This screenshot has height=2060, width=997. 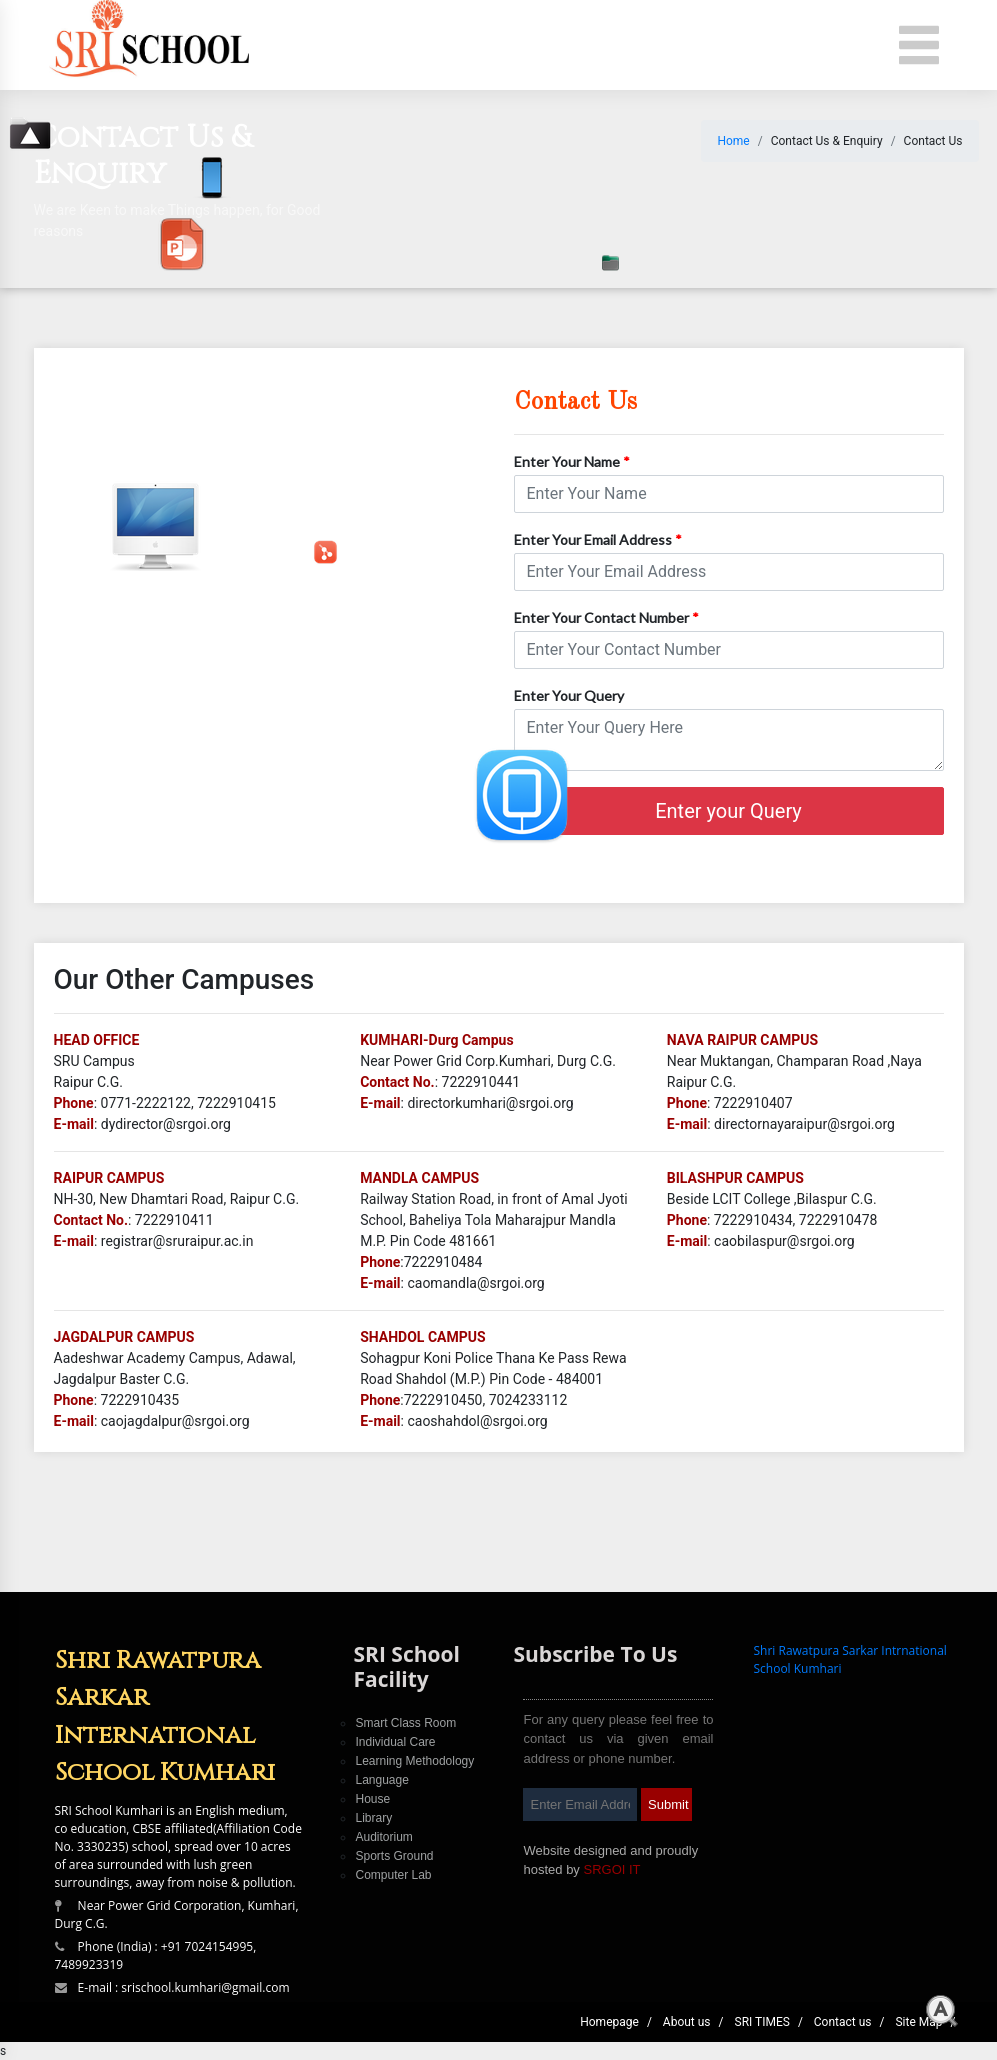 I want to click on iPhone 7 Plus device icon, so click(x=212, y=178).